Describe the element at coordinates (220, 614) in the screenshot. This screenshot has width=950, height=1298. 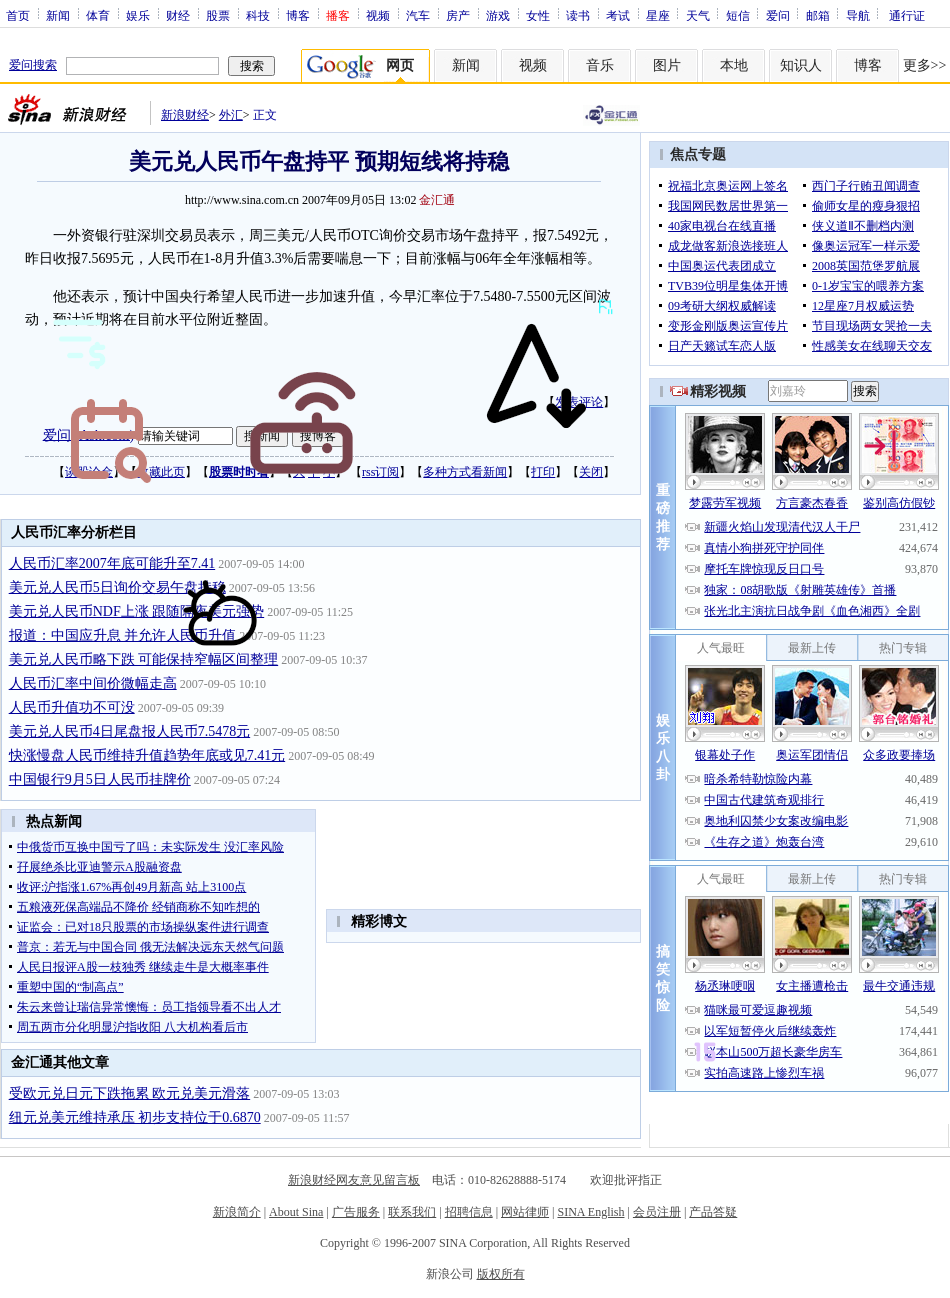
I see `view current weather conditions` at that location.